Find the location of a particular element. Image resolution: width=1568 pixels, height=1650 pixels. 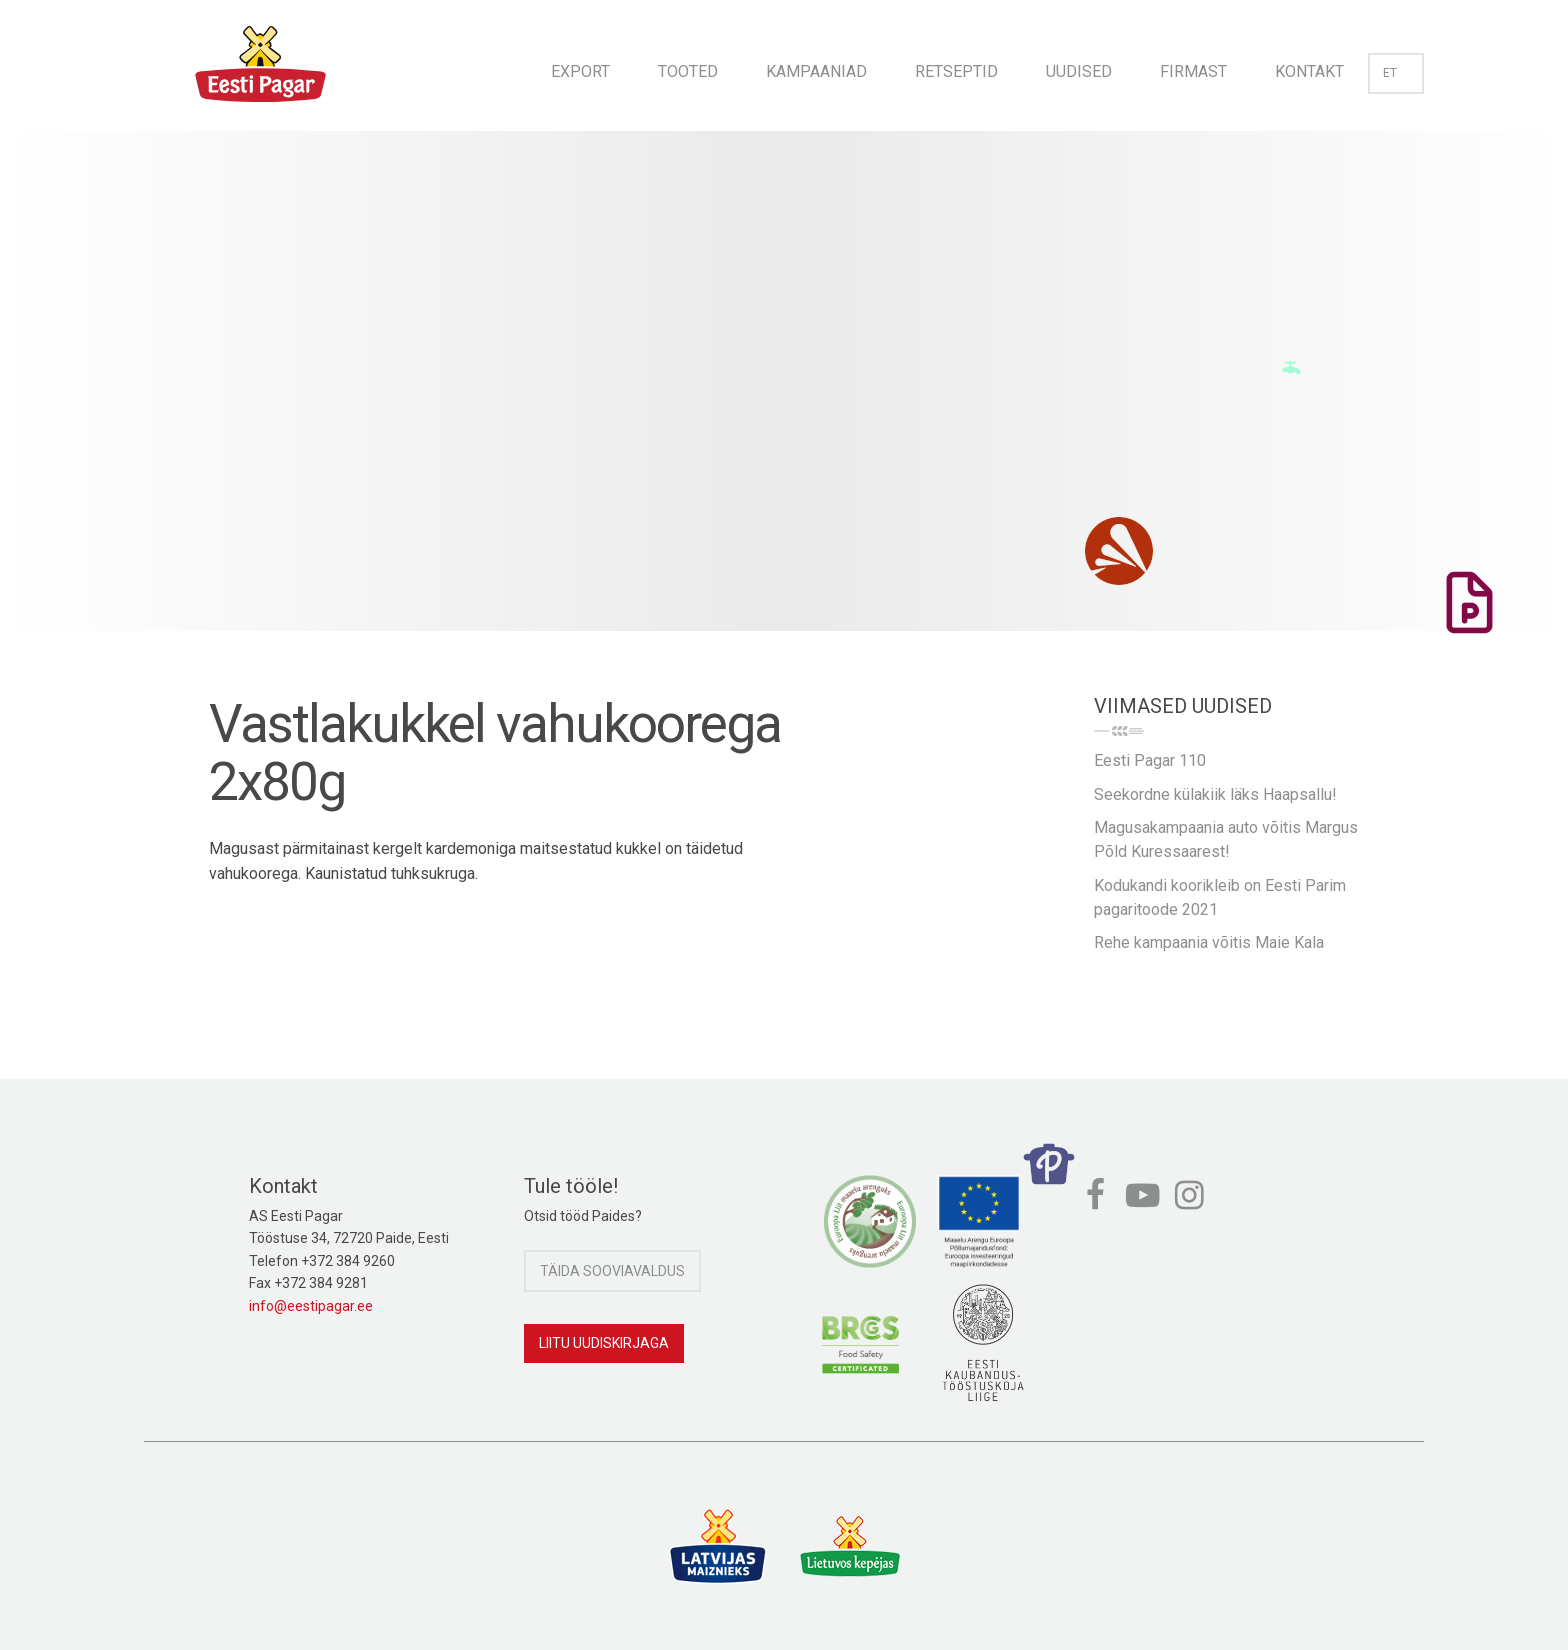

open the palfed app or service is located at coordinates (1049, 1164).